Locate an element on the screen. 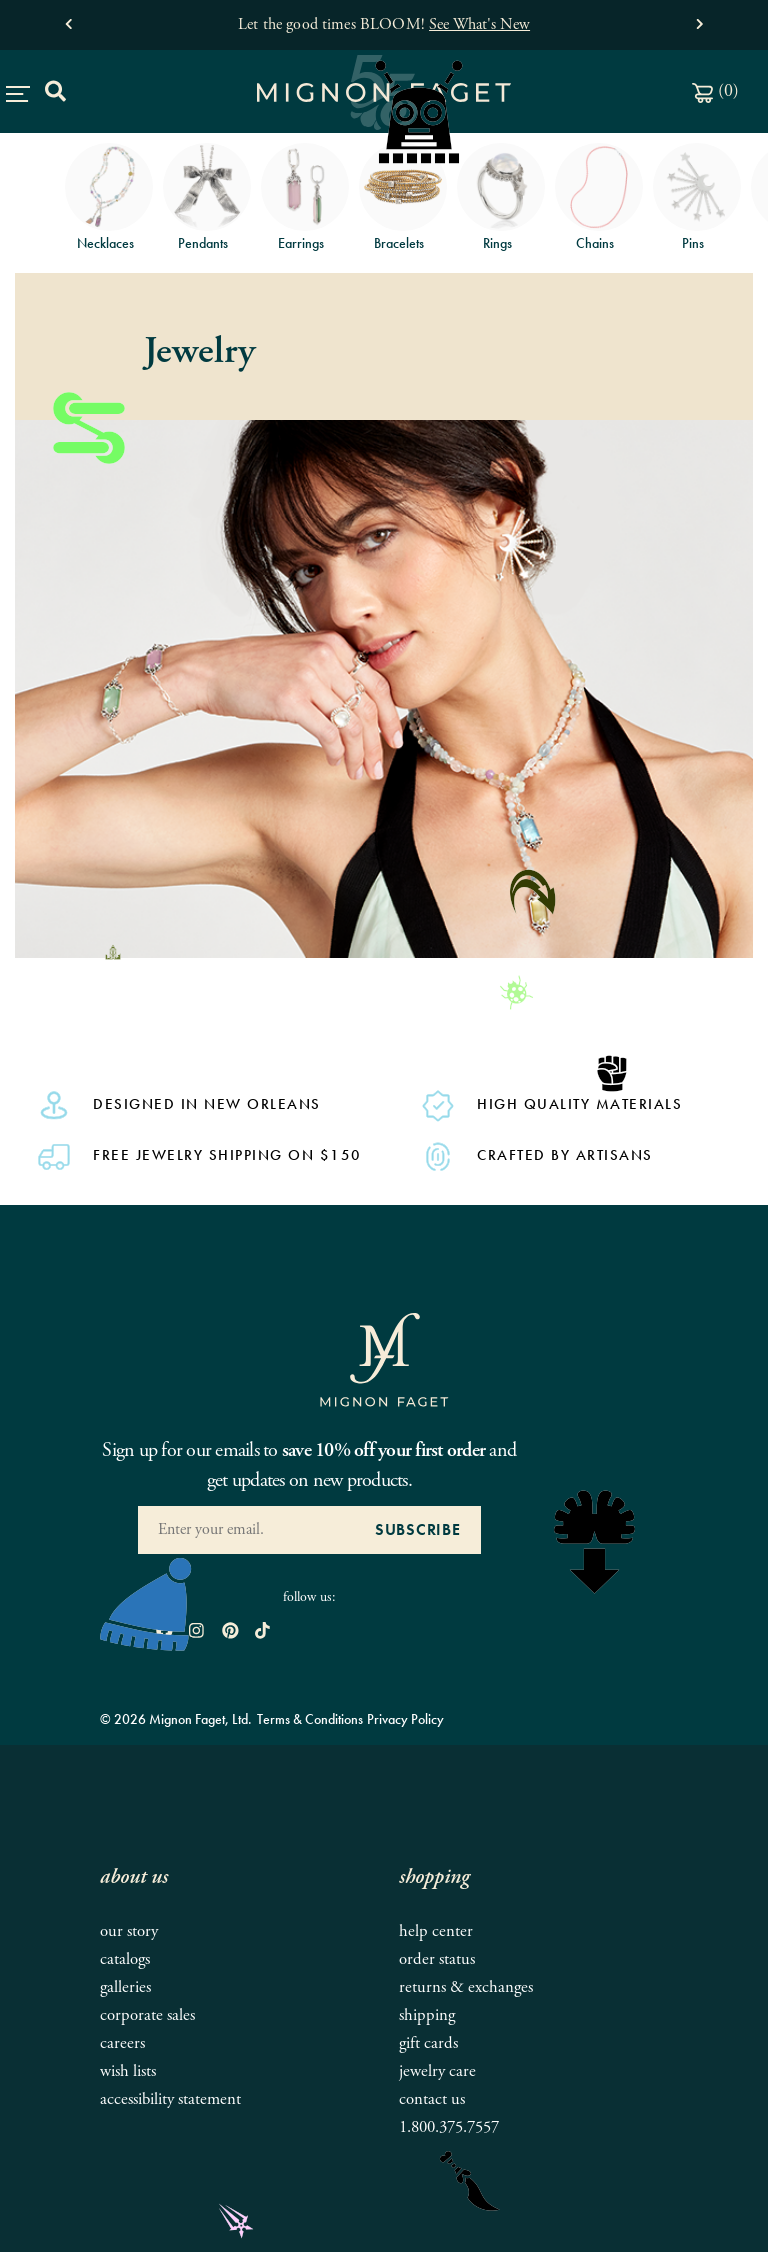  perform a slam dunk move in a basketball game is located at coordinates (532, 892).